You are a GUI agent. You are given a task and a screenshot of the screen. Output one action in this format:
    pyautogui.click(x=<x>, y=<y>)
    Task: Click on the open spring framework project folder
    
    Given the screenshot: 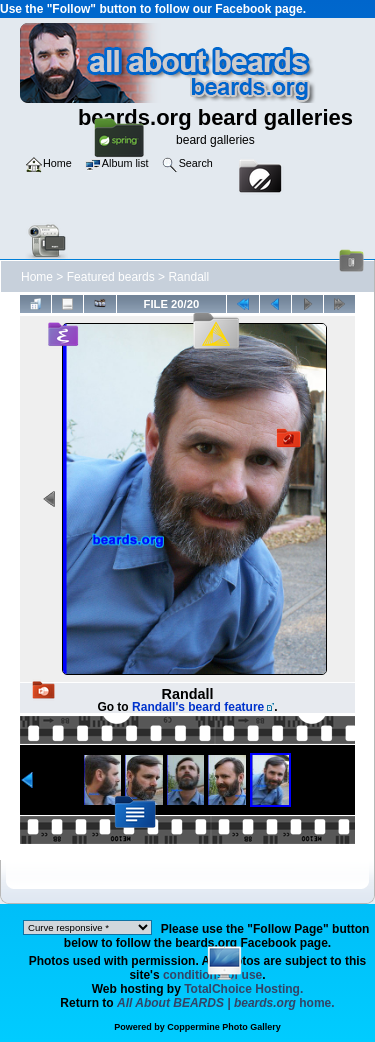 What is the action you would take?
    pyautogui.click(x=119, y=139)
    